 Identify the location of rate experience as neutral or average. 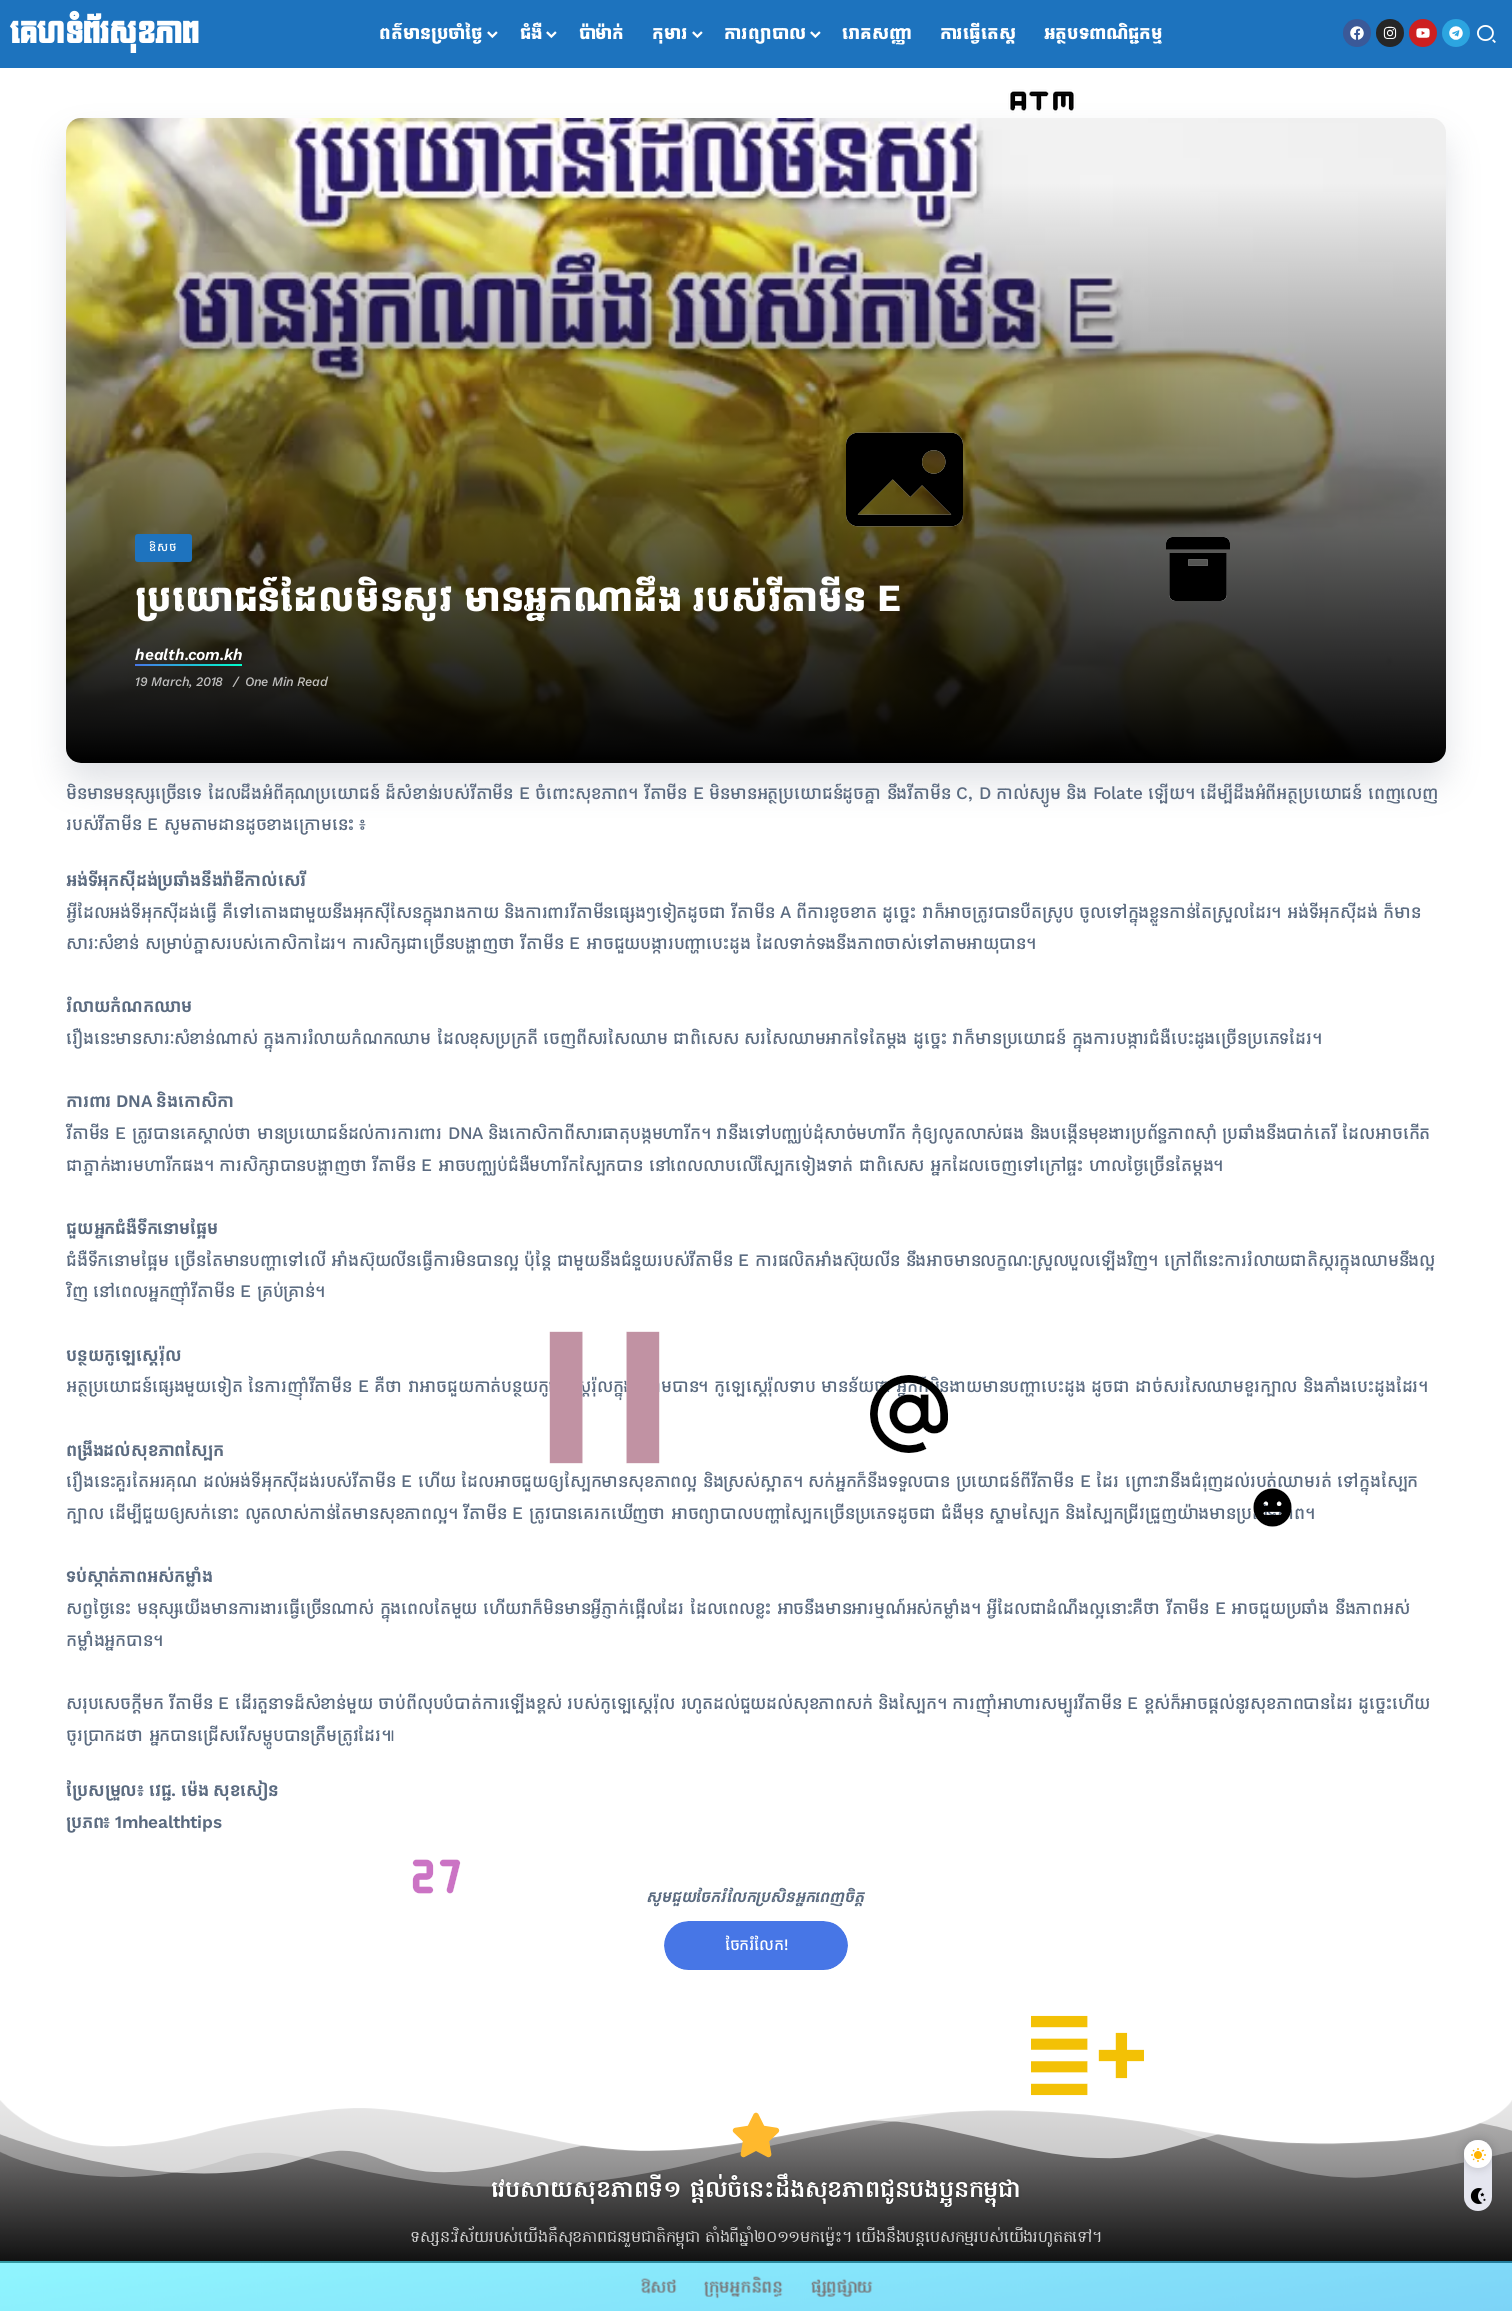
(1272, 1507).